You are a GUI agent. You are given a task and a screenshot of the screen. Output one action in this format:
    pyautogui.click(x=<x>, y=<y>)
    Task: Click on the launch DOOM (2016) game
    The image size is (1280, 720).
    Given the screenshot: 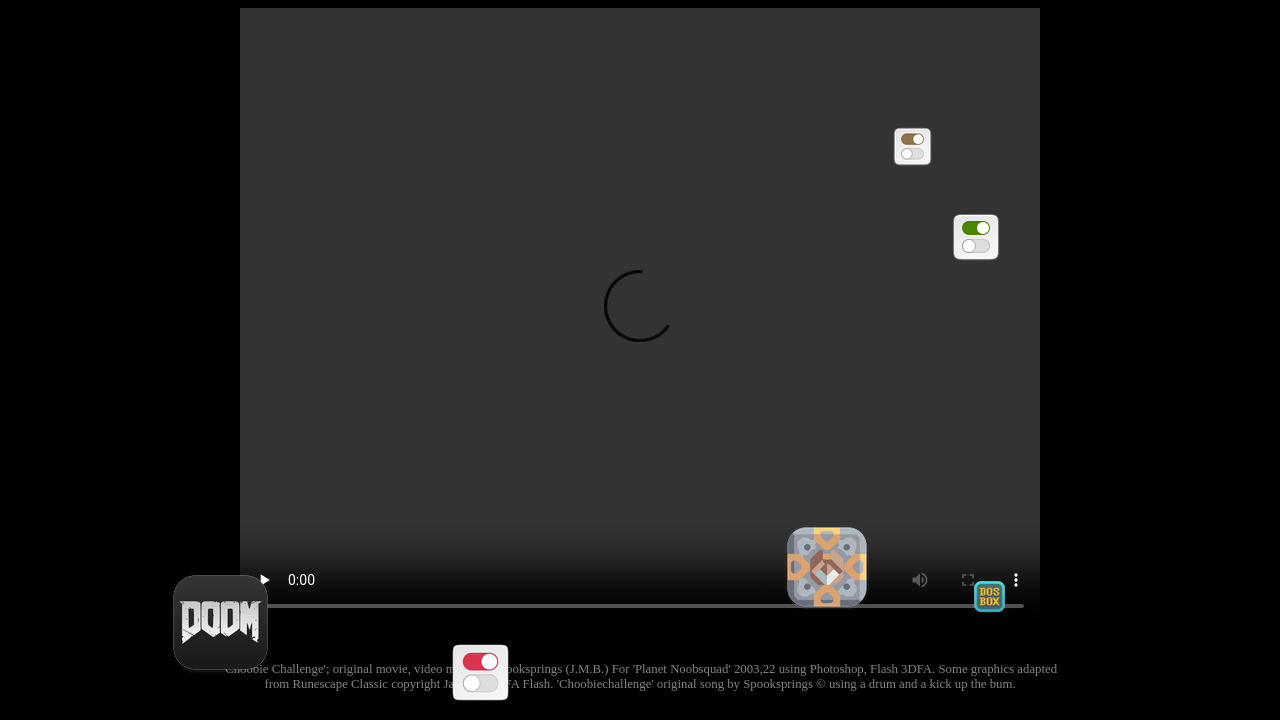 What is the action you would take?
    pyautogui.click(x=220, y=622)
    